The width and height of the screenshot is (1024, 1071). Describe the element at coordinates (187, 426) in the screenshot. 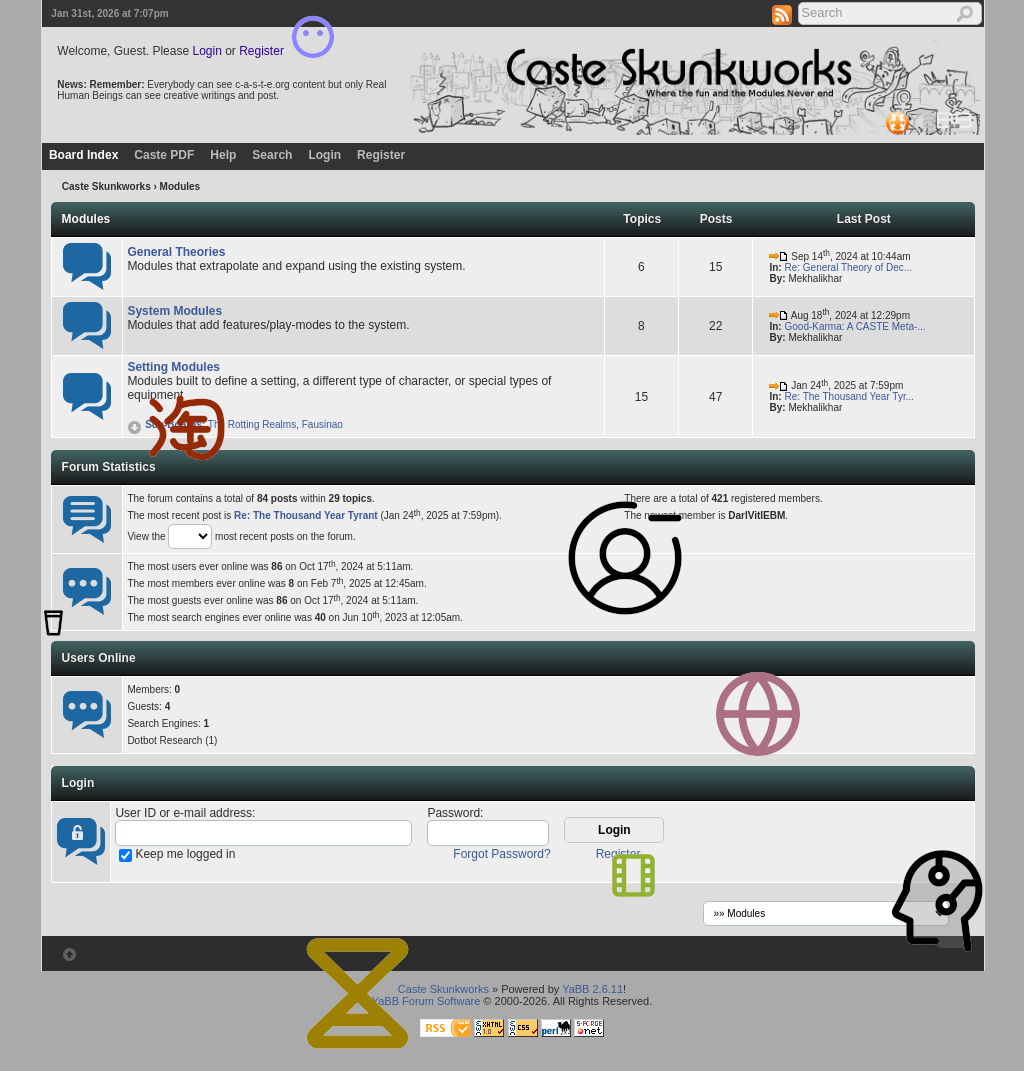

I see `open taobao shopping app` at that location.